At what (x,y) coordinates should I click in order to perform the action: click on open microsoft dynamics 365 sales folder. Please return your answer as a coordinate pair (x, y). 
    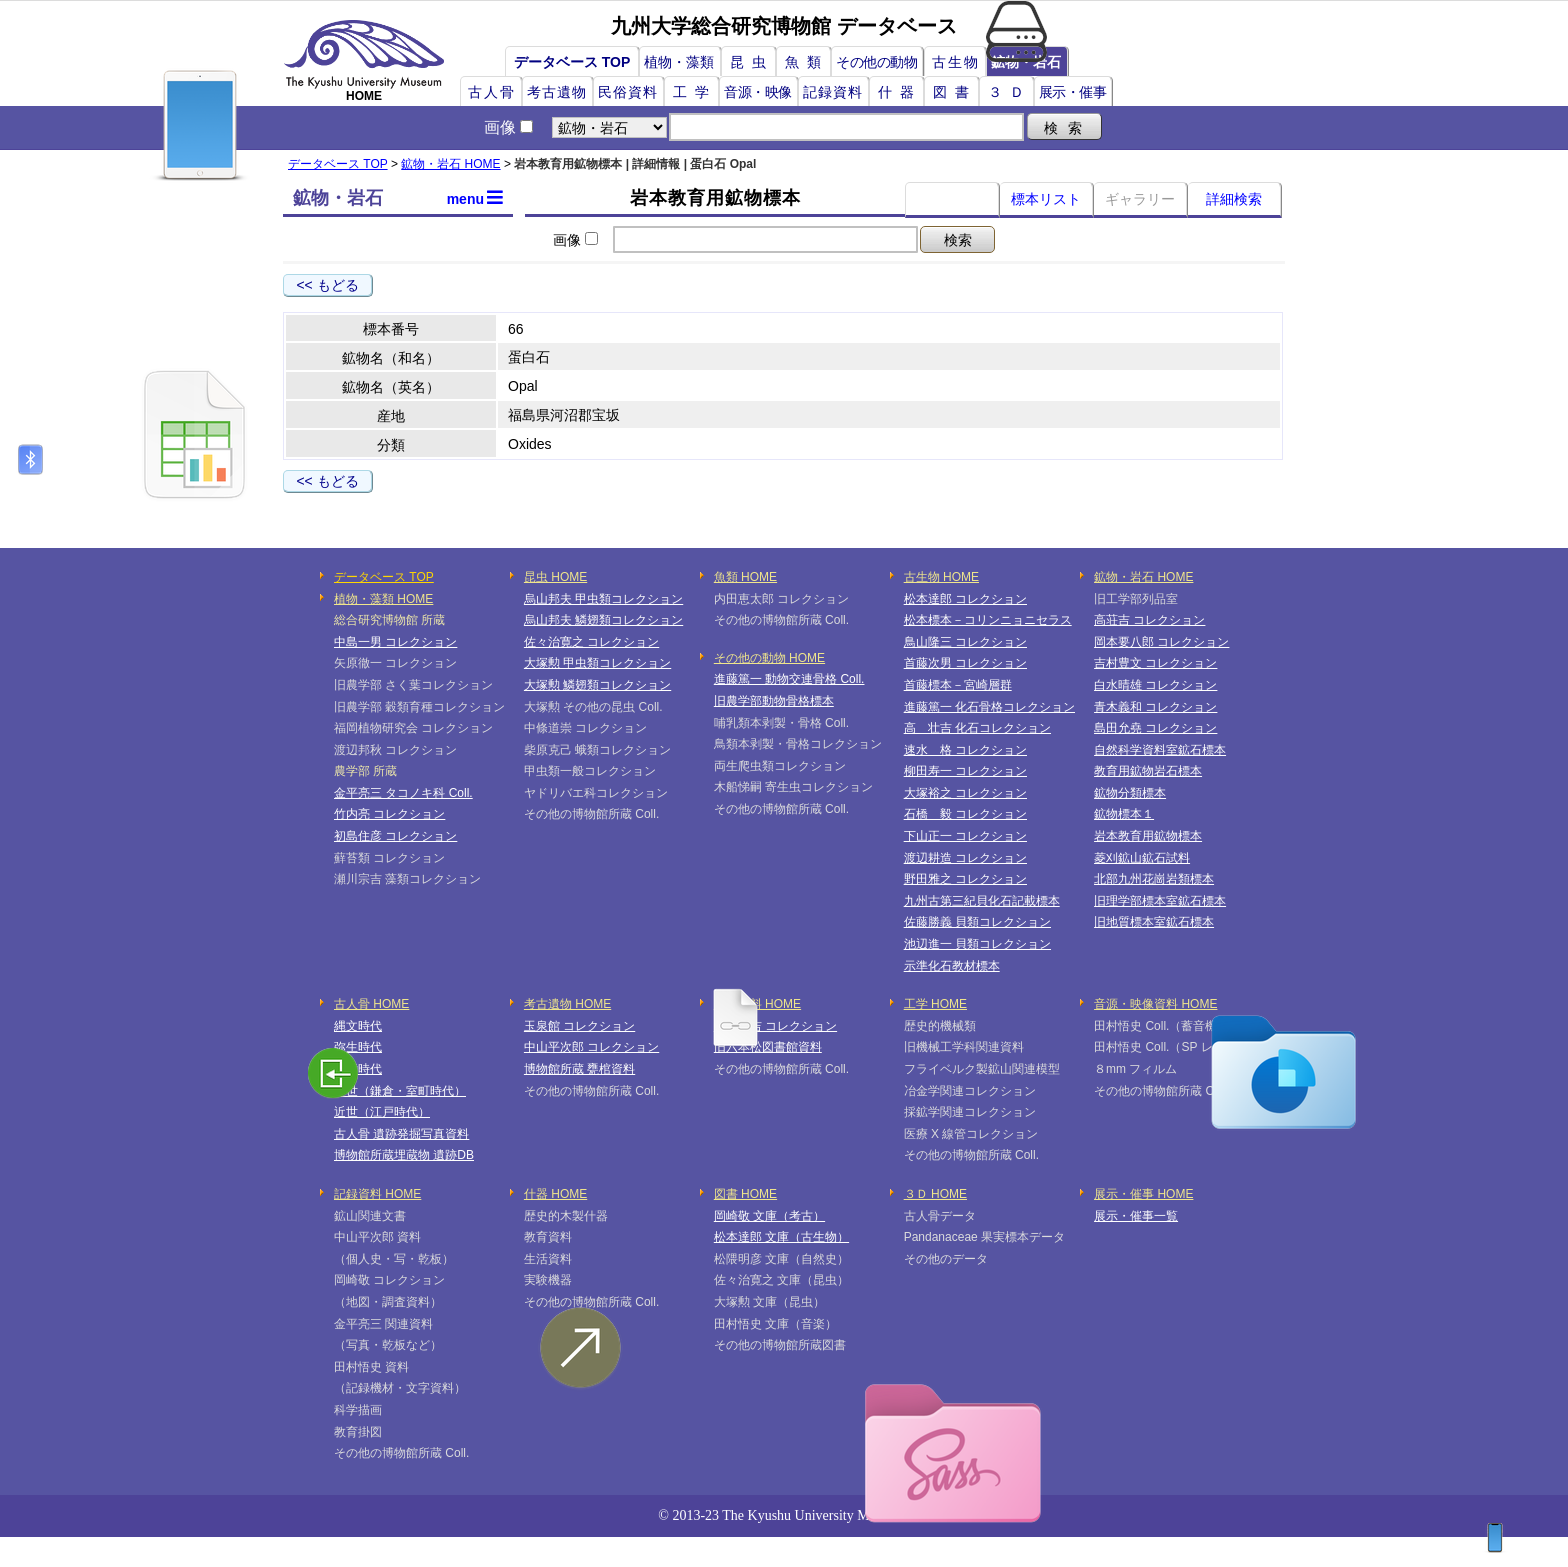
    Looking at the image, I should click on (1283, 1076).